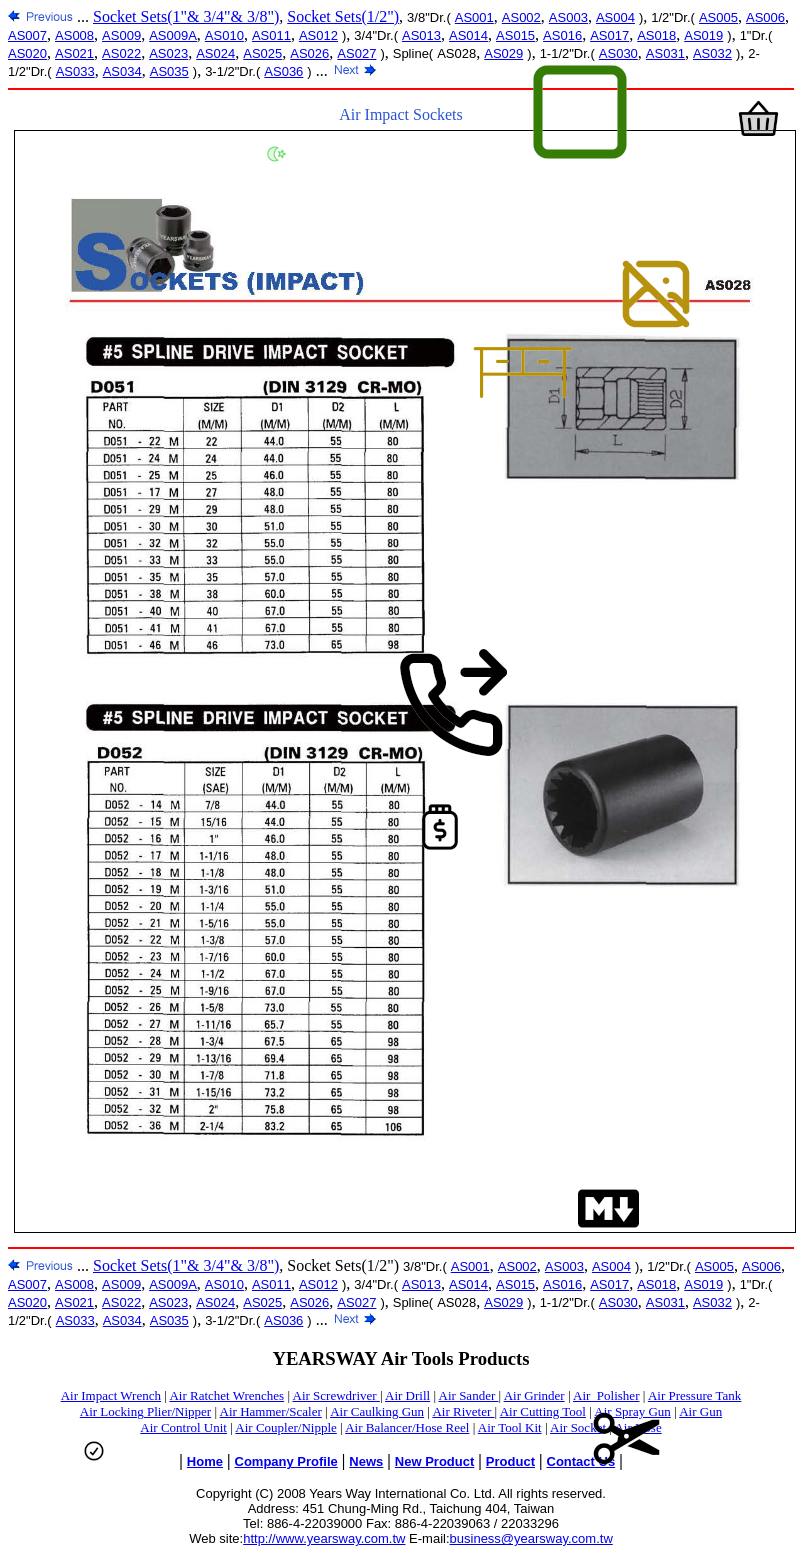 The image size is (802, 1562). Describe the element at coordinates (580, 112) in the screenshot. I see `unchecked checkbox or selection state` at that location.